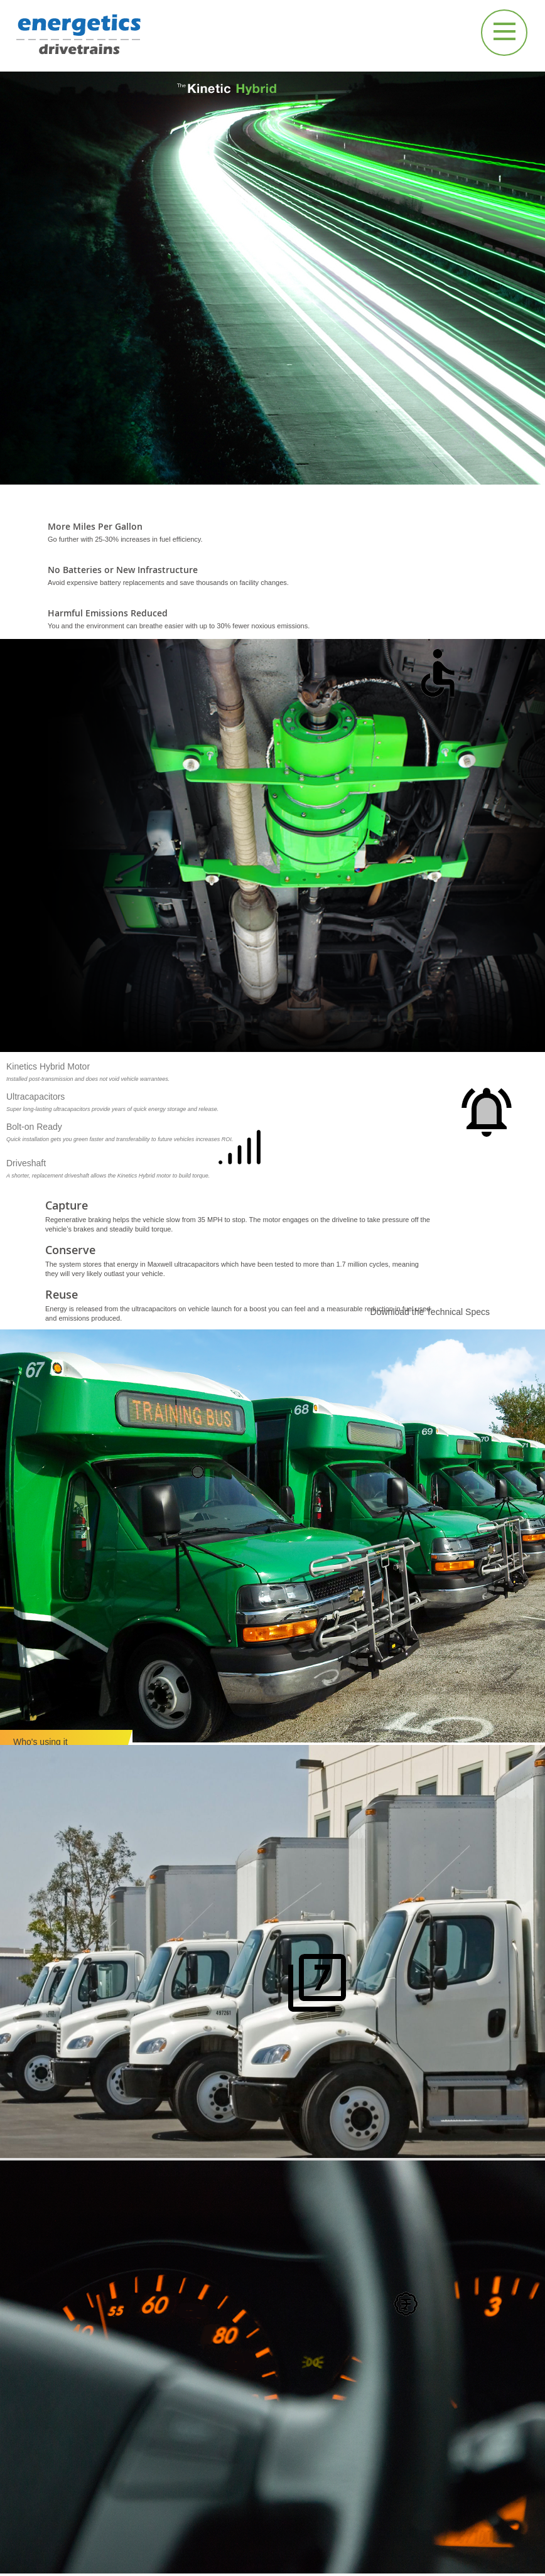 This screenshot has height=2576, width=545. I want to click on indicates active or incoming notifications, so click(487, 1112).